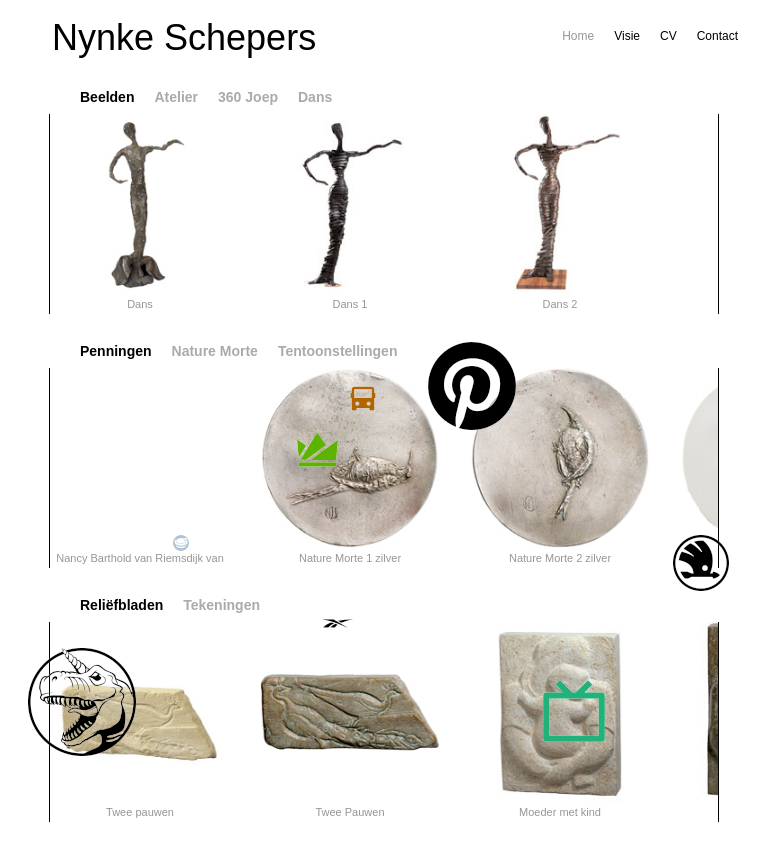 This screenshot has height=852, width=768. I want to click on open the WazirX cryptocurrency exchange app, so click(317, 449).